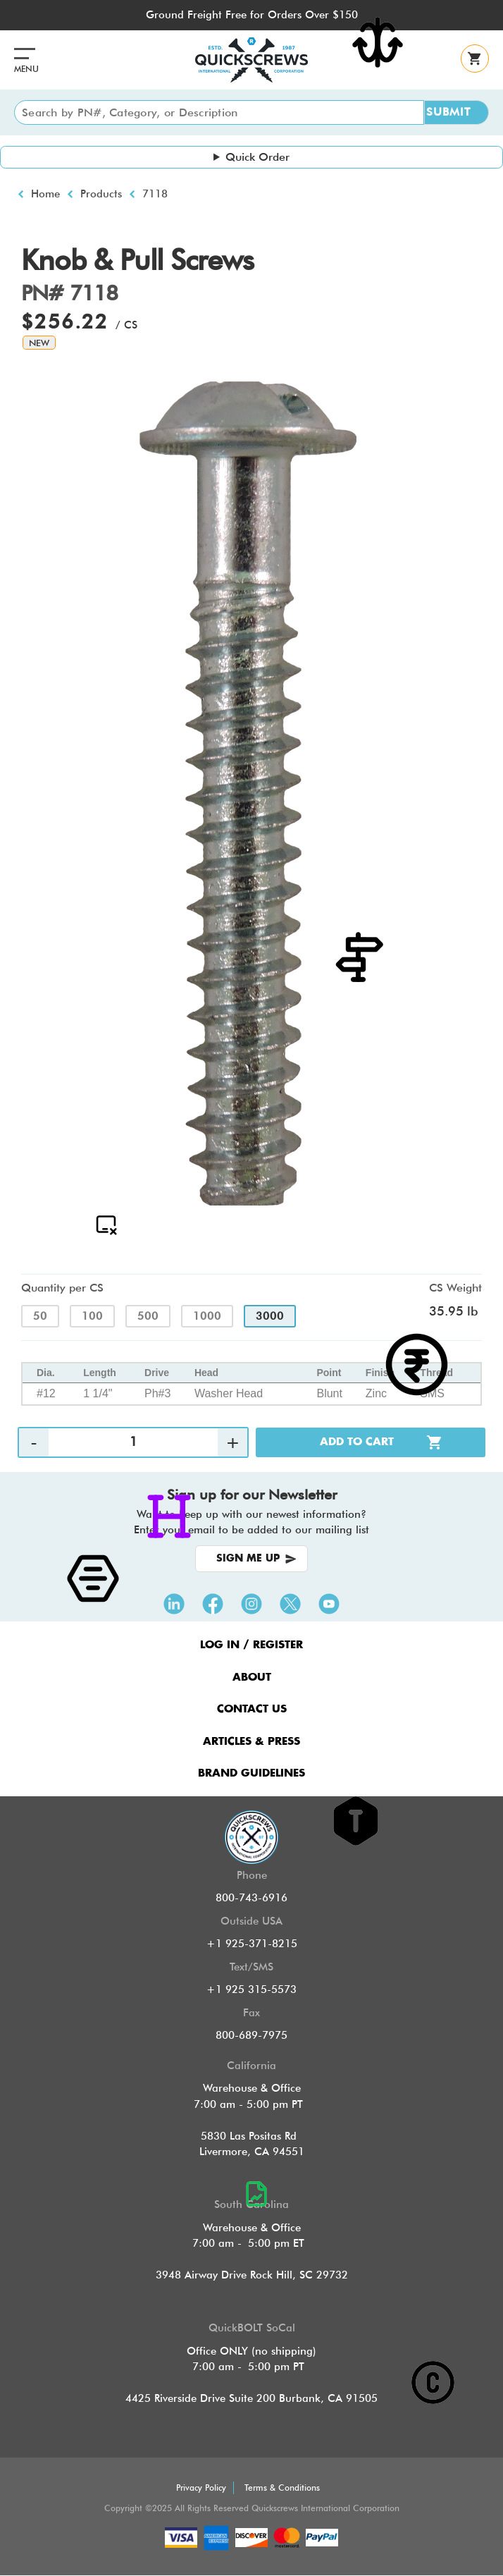 Image resolution: width=503 pixels, height=2576 pixels. What do you see at coordinates (433, 2382) in the screenshot?
I see `indicates copyright or copyrighted content` at bounding box center [433, 2382].